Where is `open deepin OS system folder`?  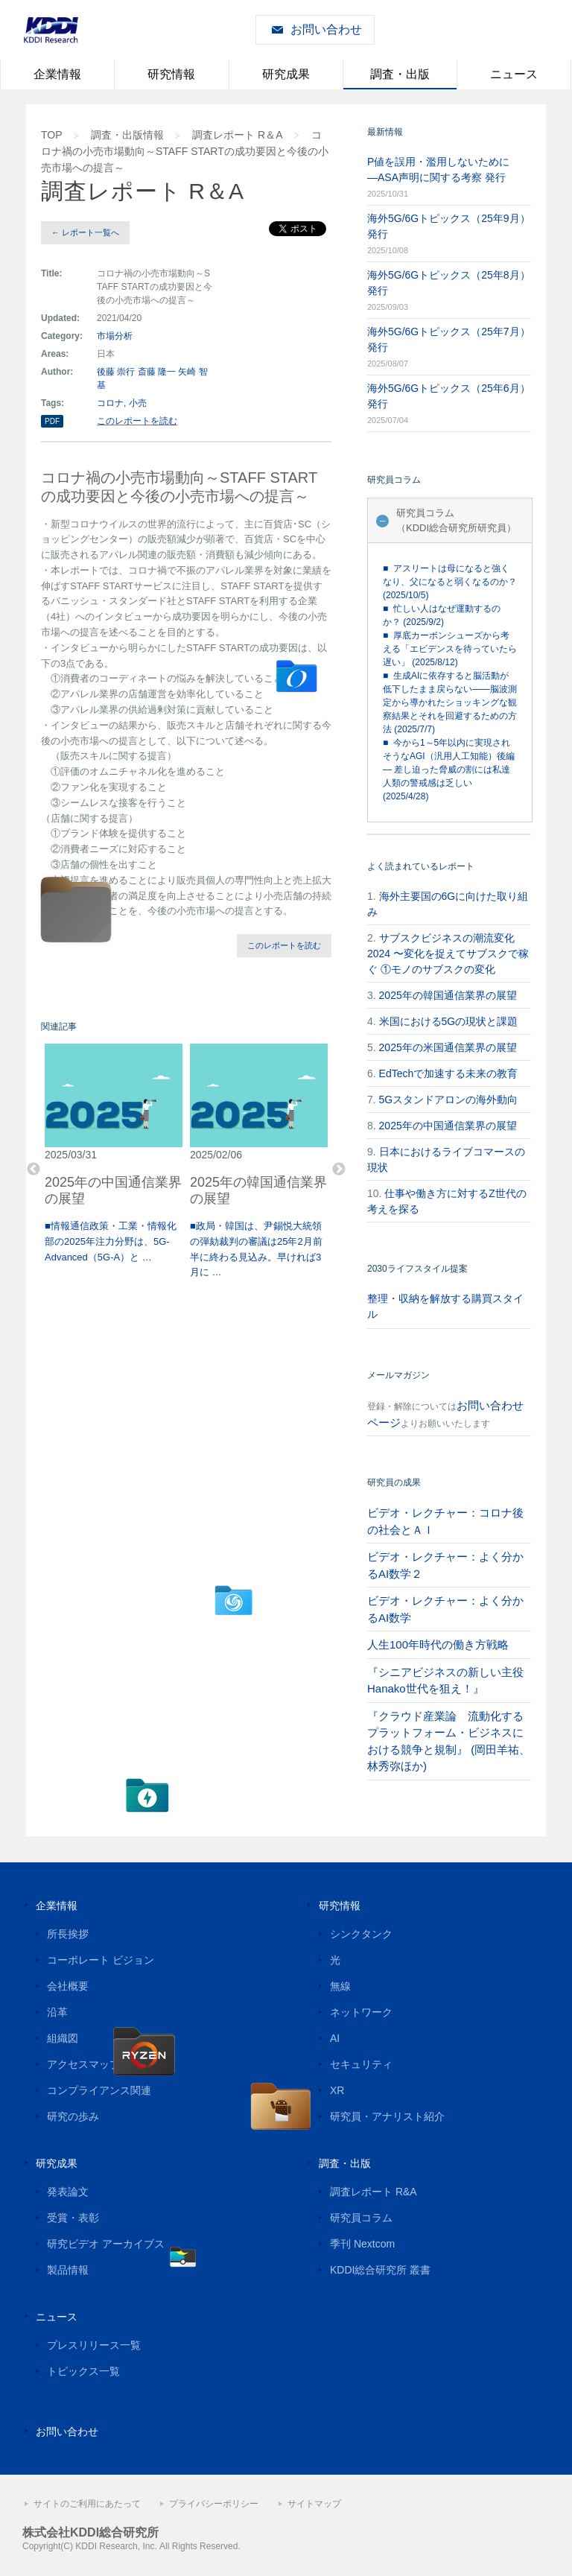 open deepin OS system folder is located at coordinates (233, 1601).